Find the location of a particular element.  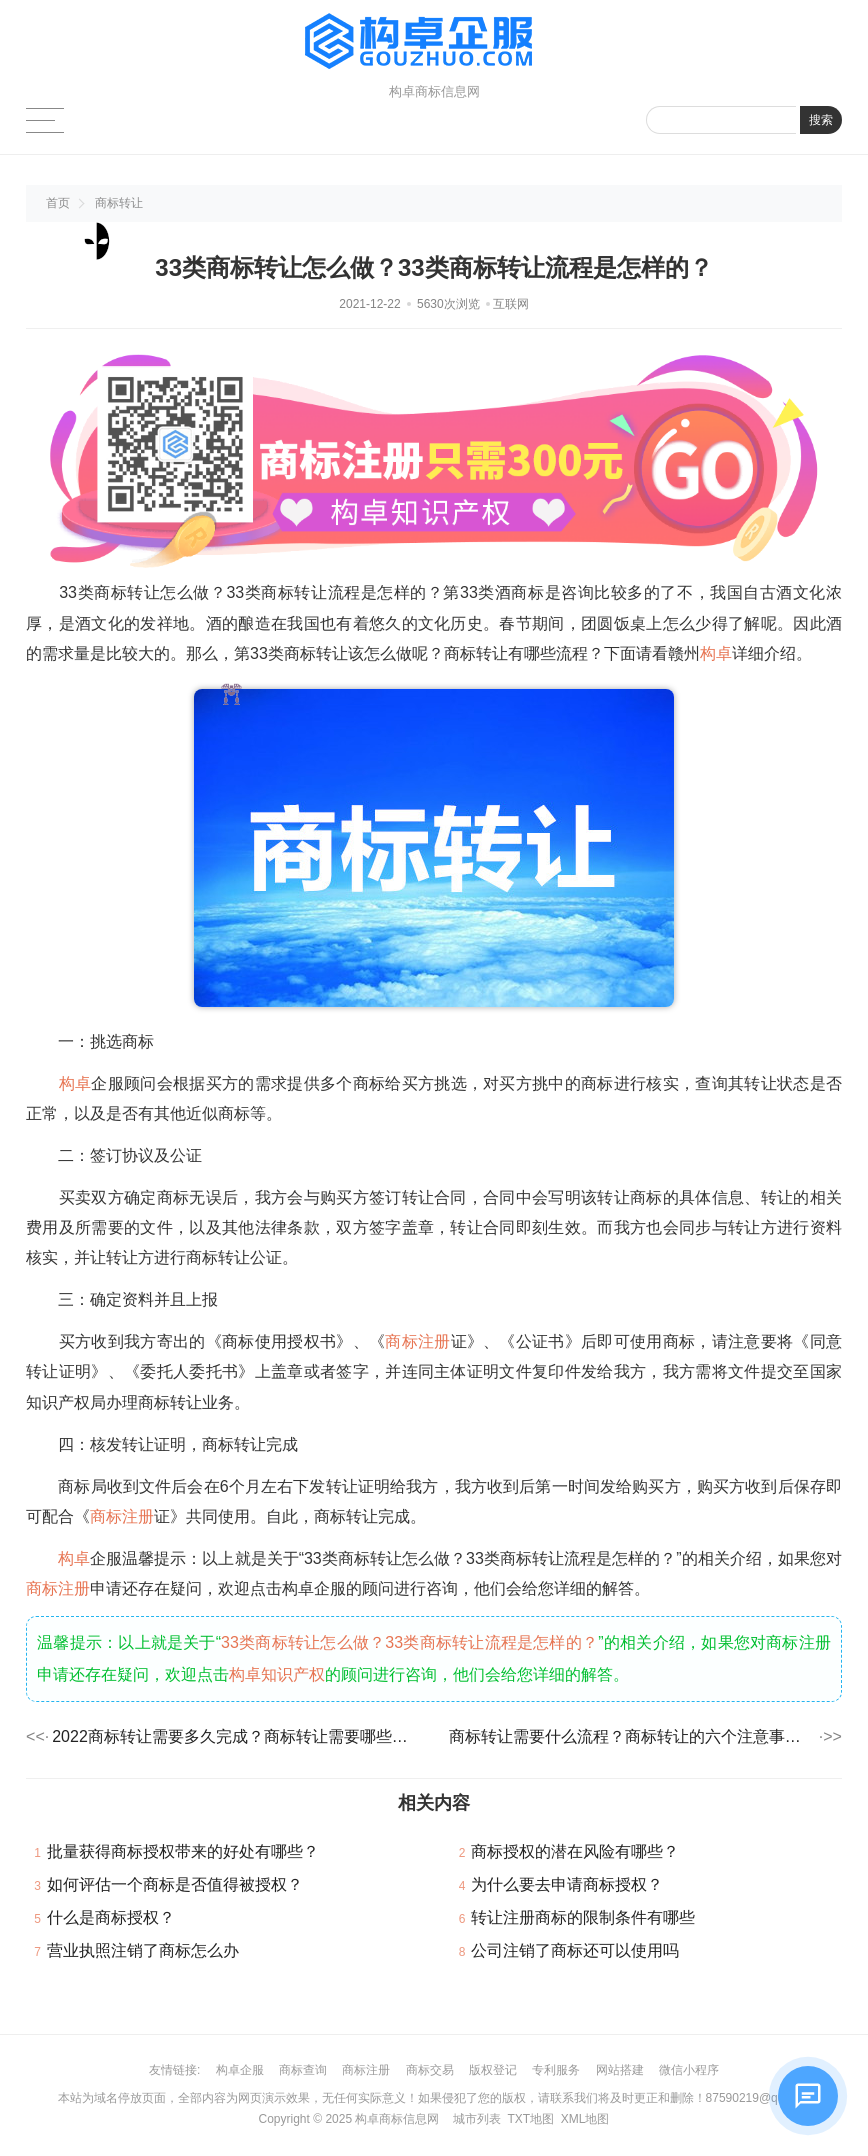

toggle between character personas or roles is located at coordinates (95, 241).